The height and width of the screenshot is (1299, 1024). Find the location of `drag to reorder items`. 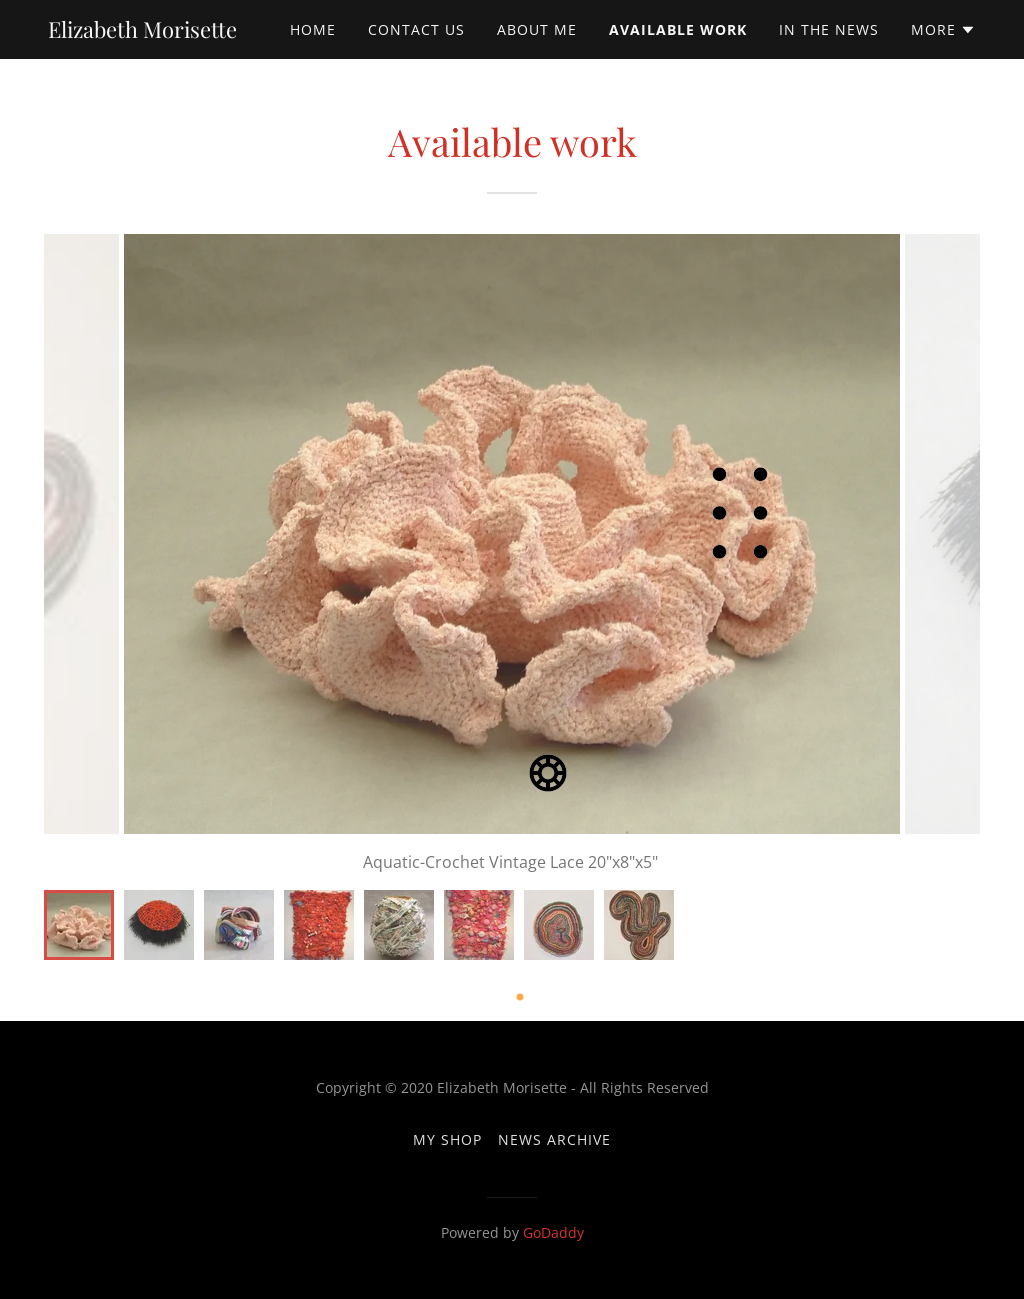

drag to reorder items is located at coordinates (740, 513).